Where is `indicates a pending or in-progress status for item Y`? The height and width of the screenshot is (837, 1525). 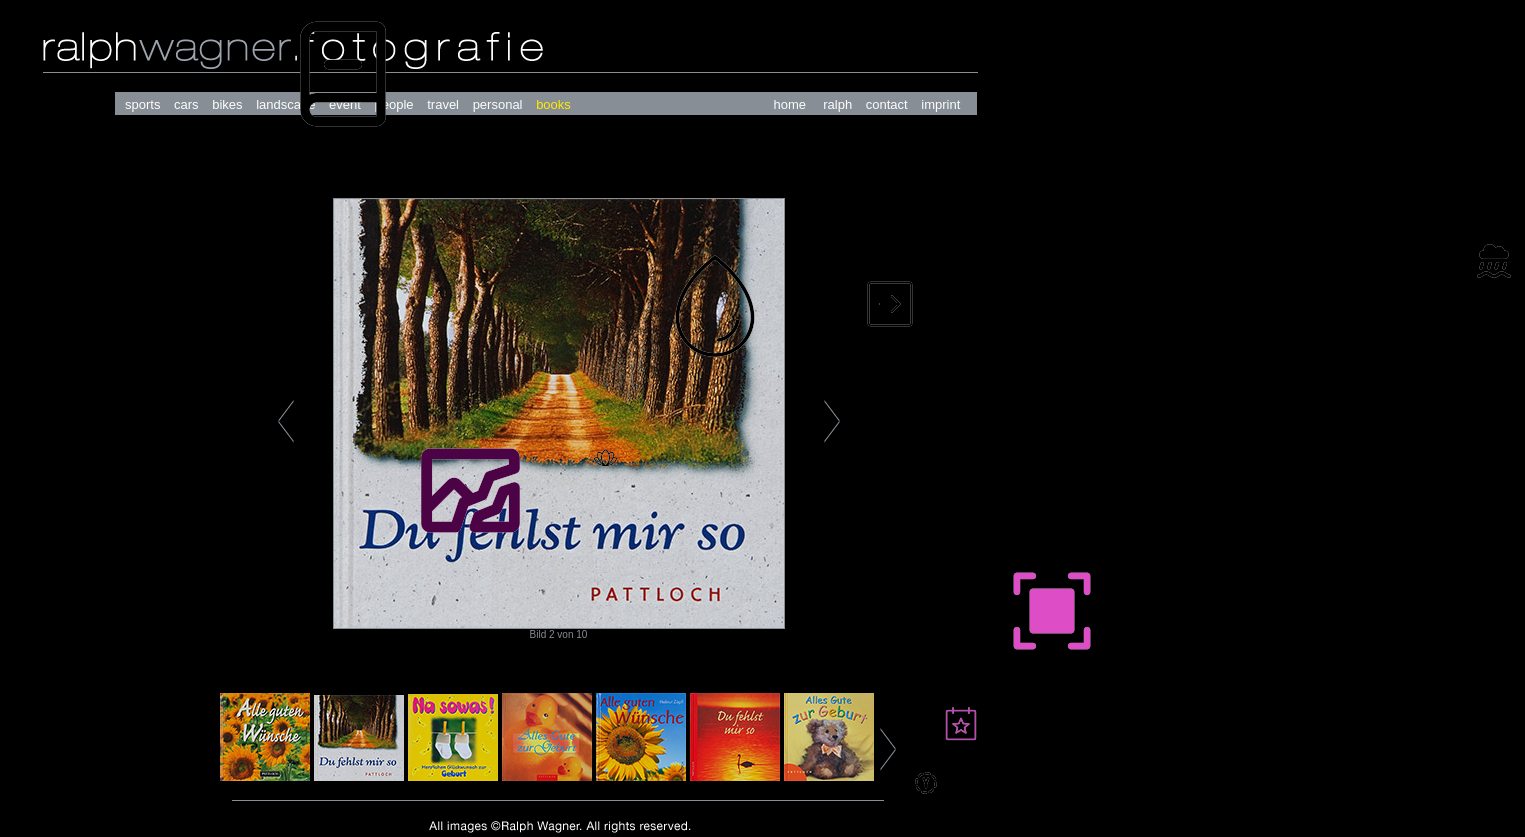
indicates a pending or in-progress status for item Y is located at coordinates (926, 783).